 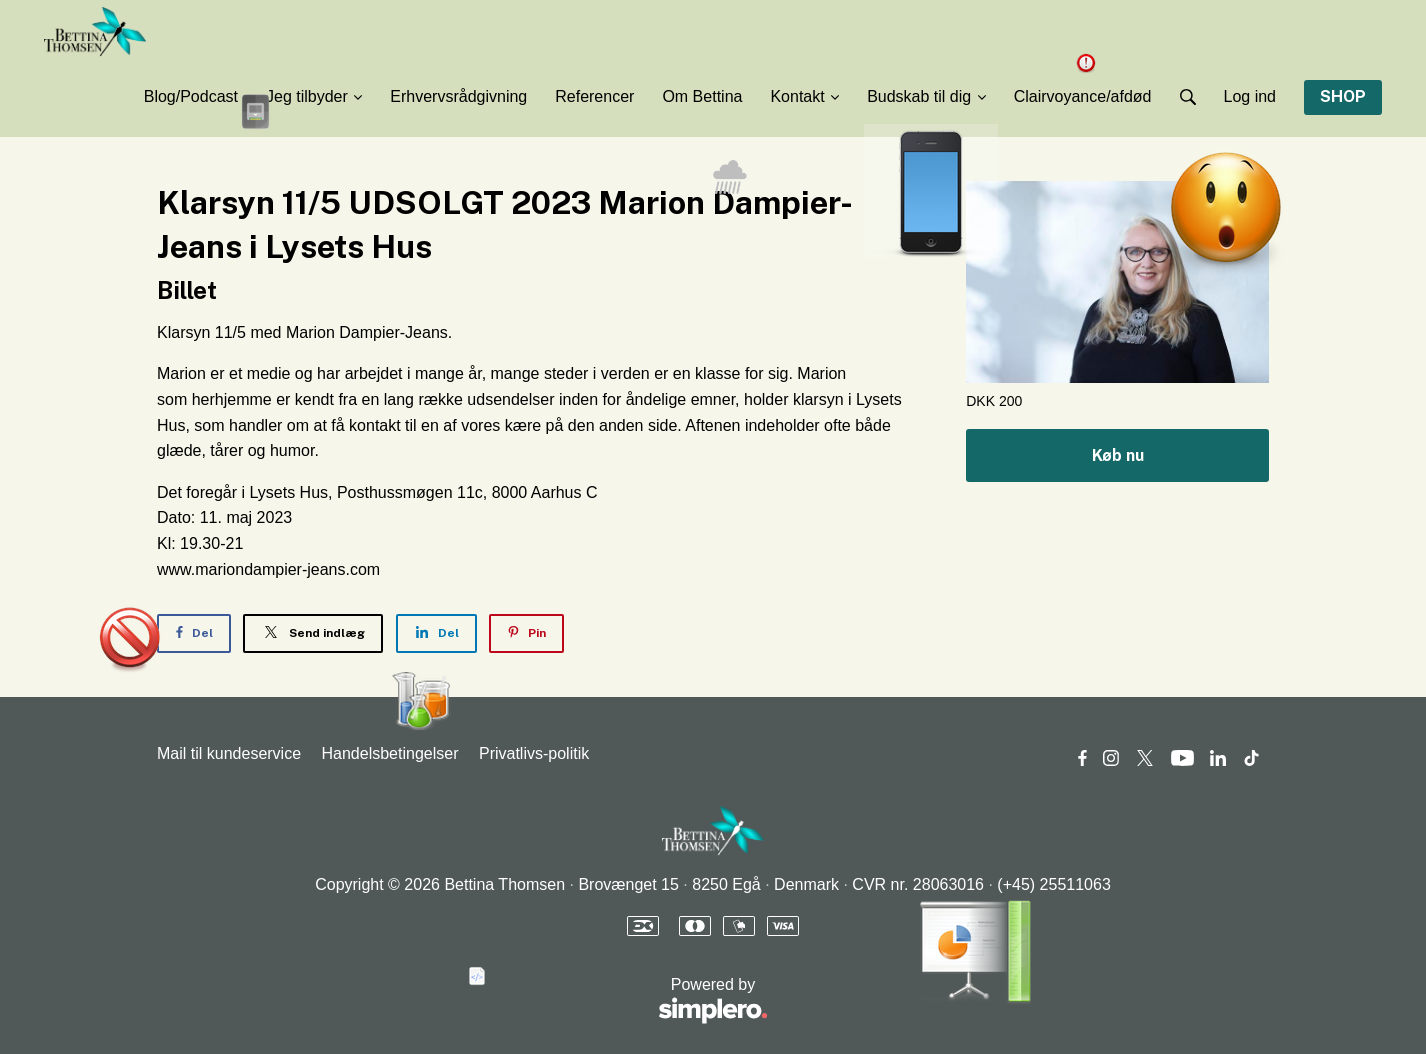 What do you see at coordinates (477, 976) in the screenshot?
I see `an HTML or code file` at bounding box center [477, 976].